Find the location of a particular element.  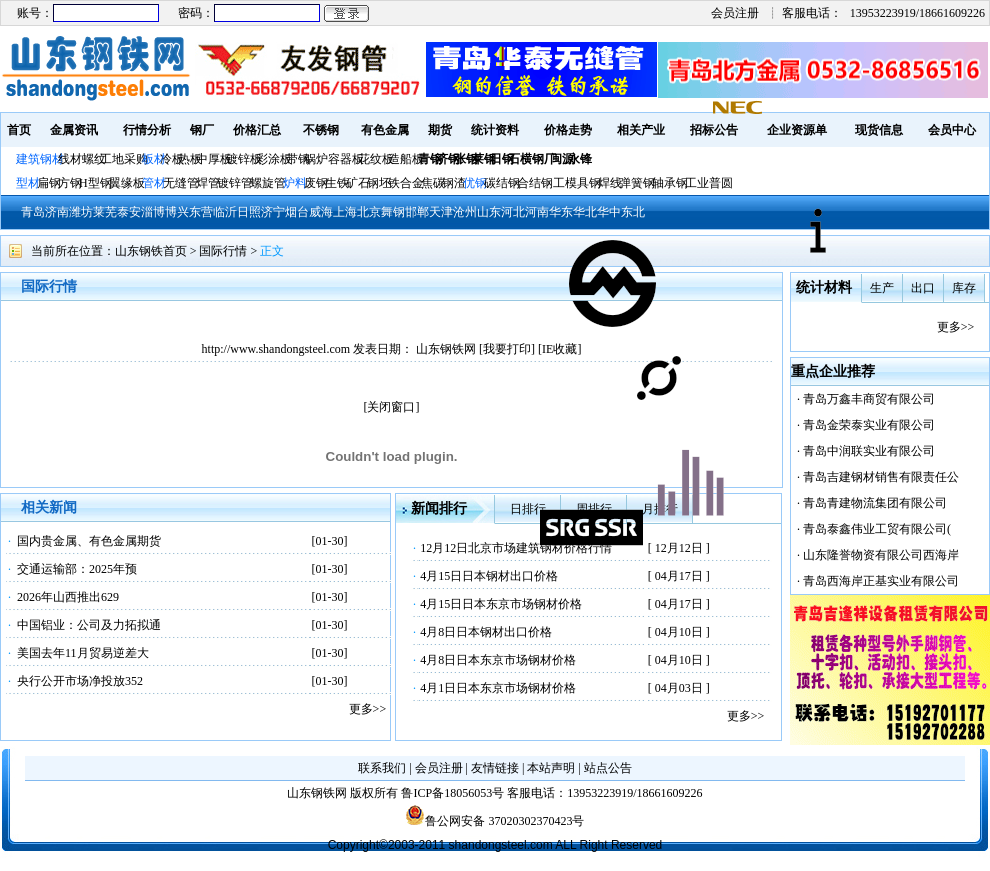

NEC corporation brand logo is located at coordinates (737, 107).